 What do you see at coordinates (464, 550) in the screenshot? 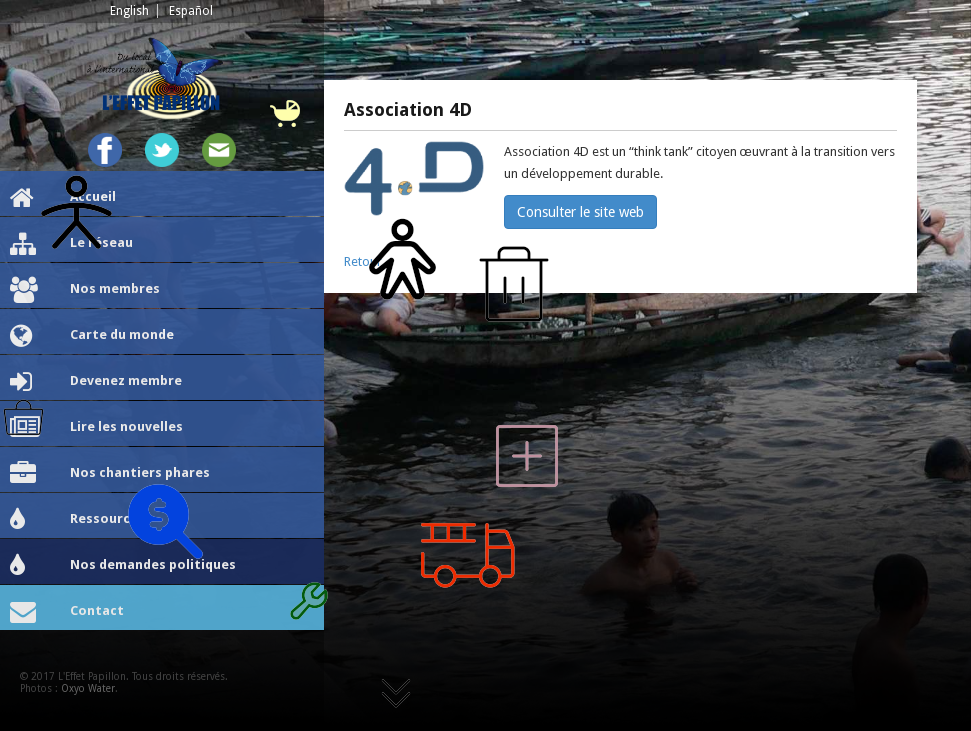
I see `indicates emergency services or fire department` at bounding box center [464, 550].